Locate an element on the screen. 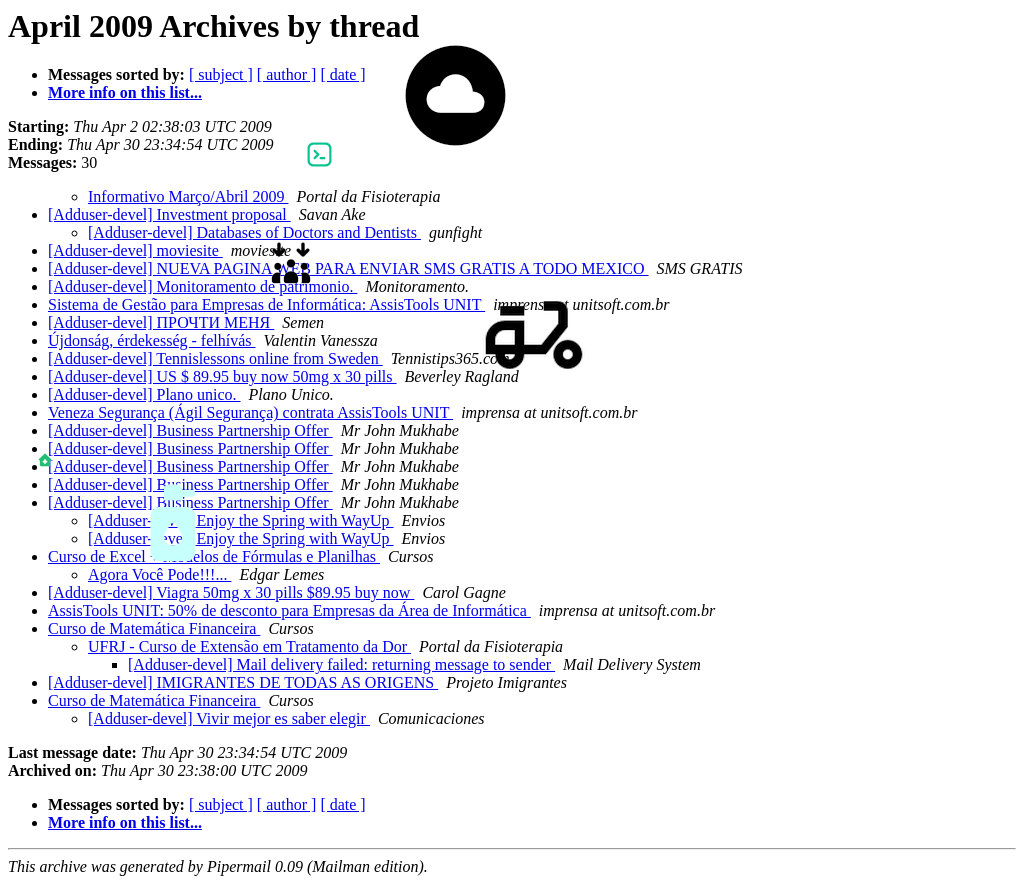 This screenshot has width=1024, height=884. access home healthcare services is located at coordinates (45, 460).